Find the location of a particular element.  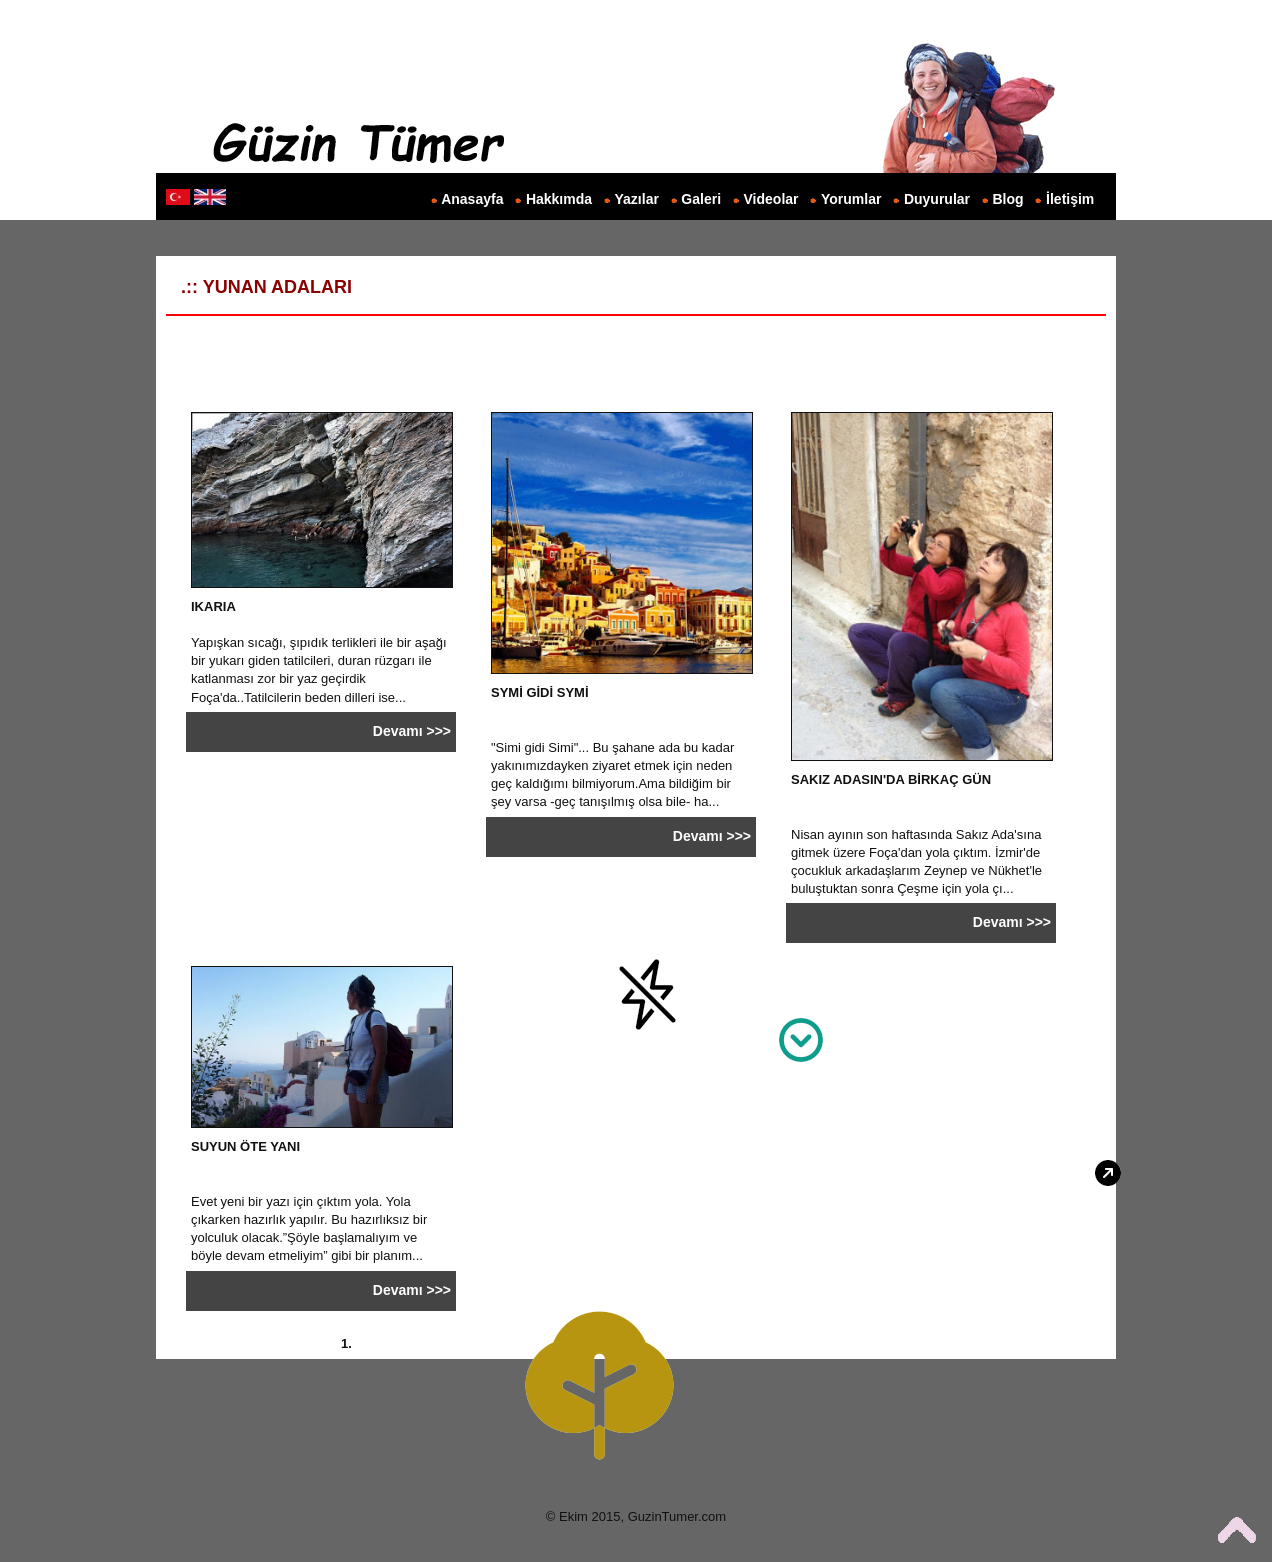

view parks or nature areas on a map is located at coordinates (599, 1385).